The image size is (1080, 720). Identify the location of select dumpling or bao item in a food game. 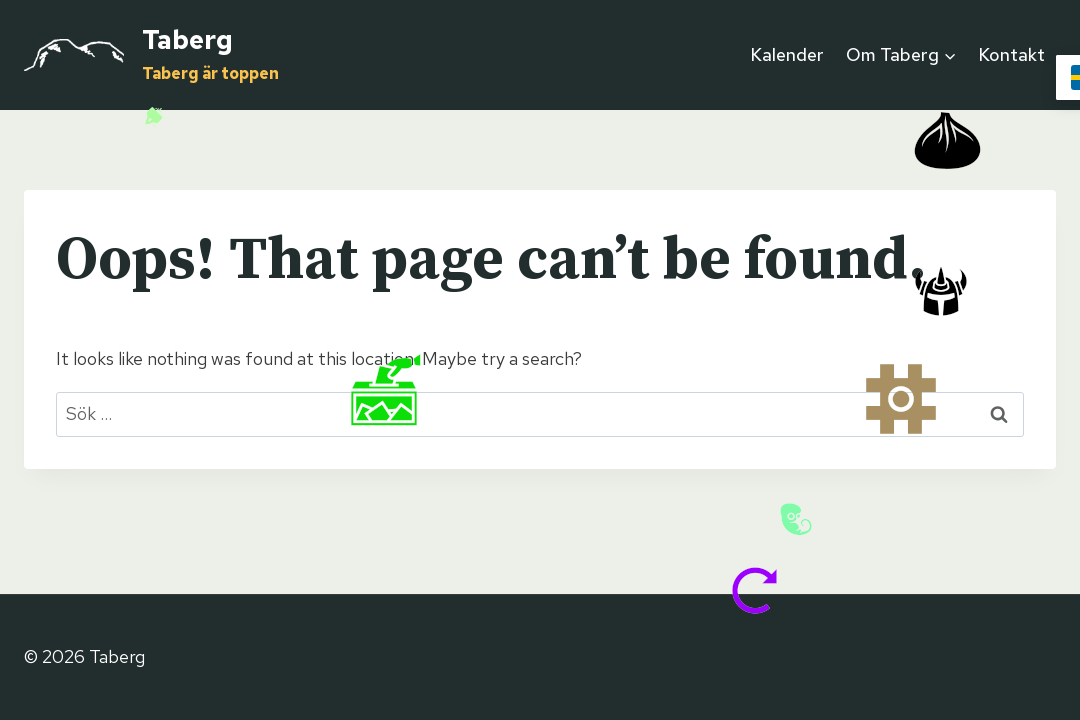
(947, 140).